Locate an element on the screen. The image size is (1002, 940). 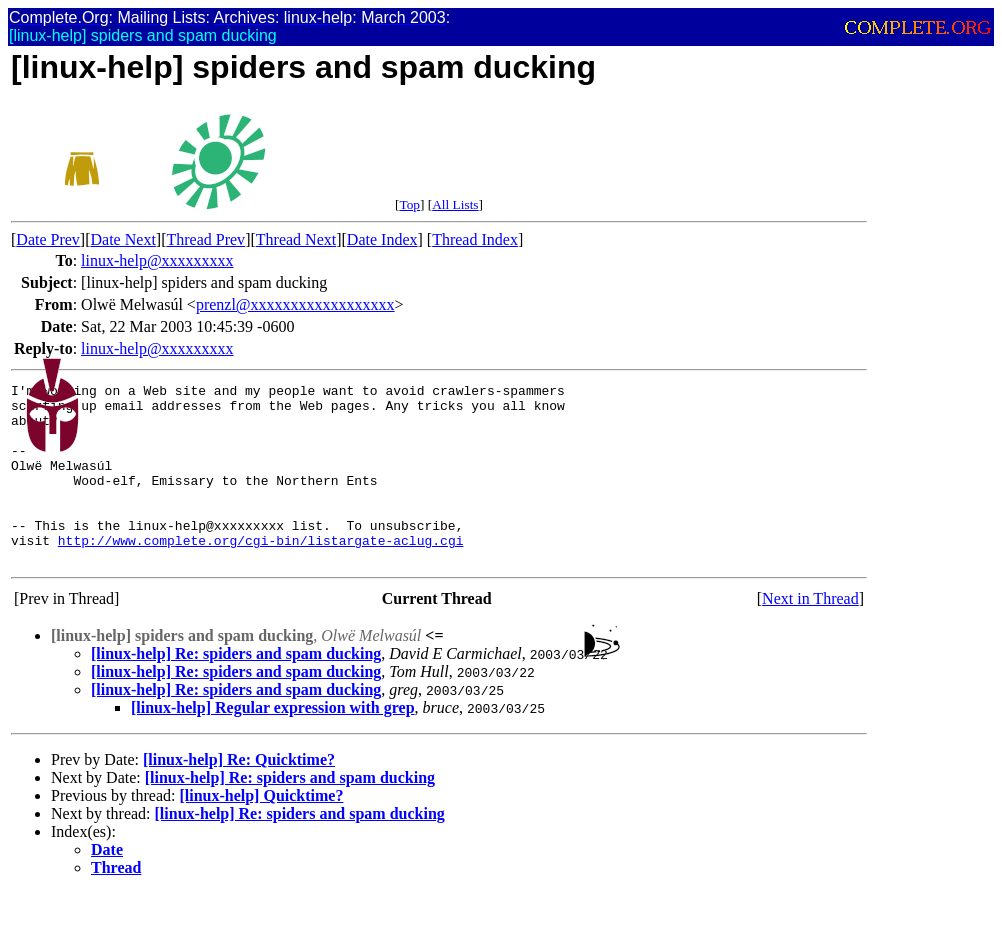
browse skirts in clothing catalog is located at coordinates (82, 169).